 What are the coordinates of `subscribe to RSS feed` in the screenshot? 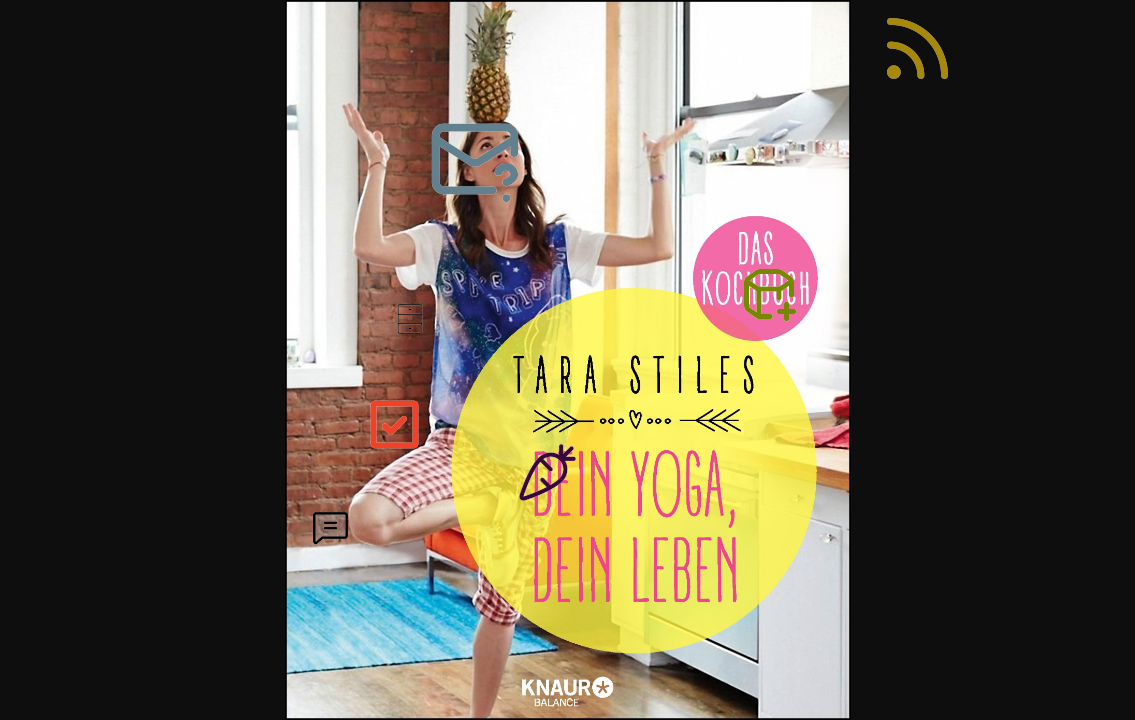 It's located at (917, 48).